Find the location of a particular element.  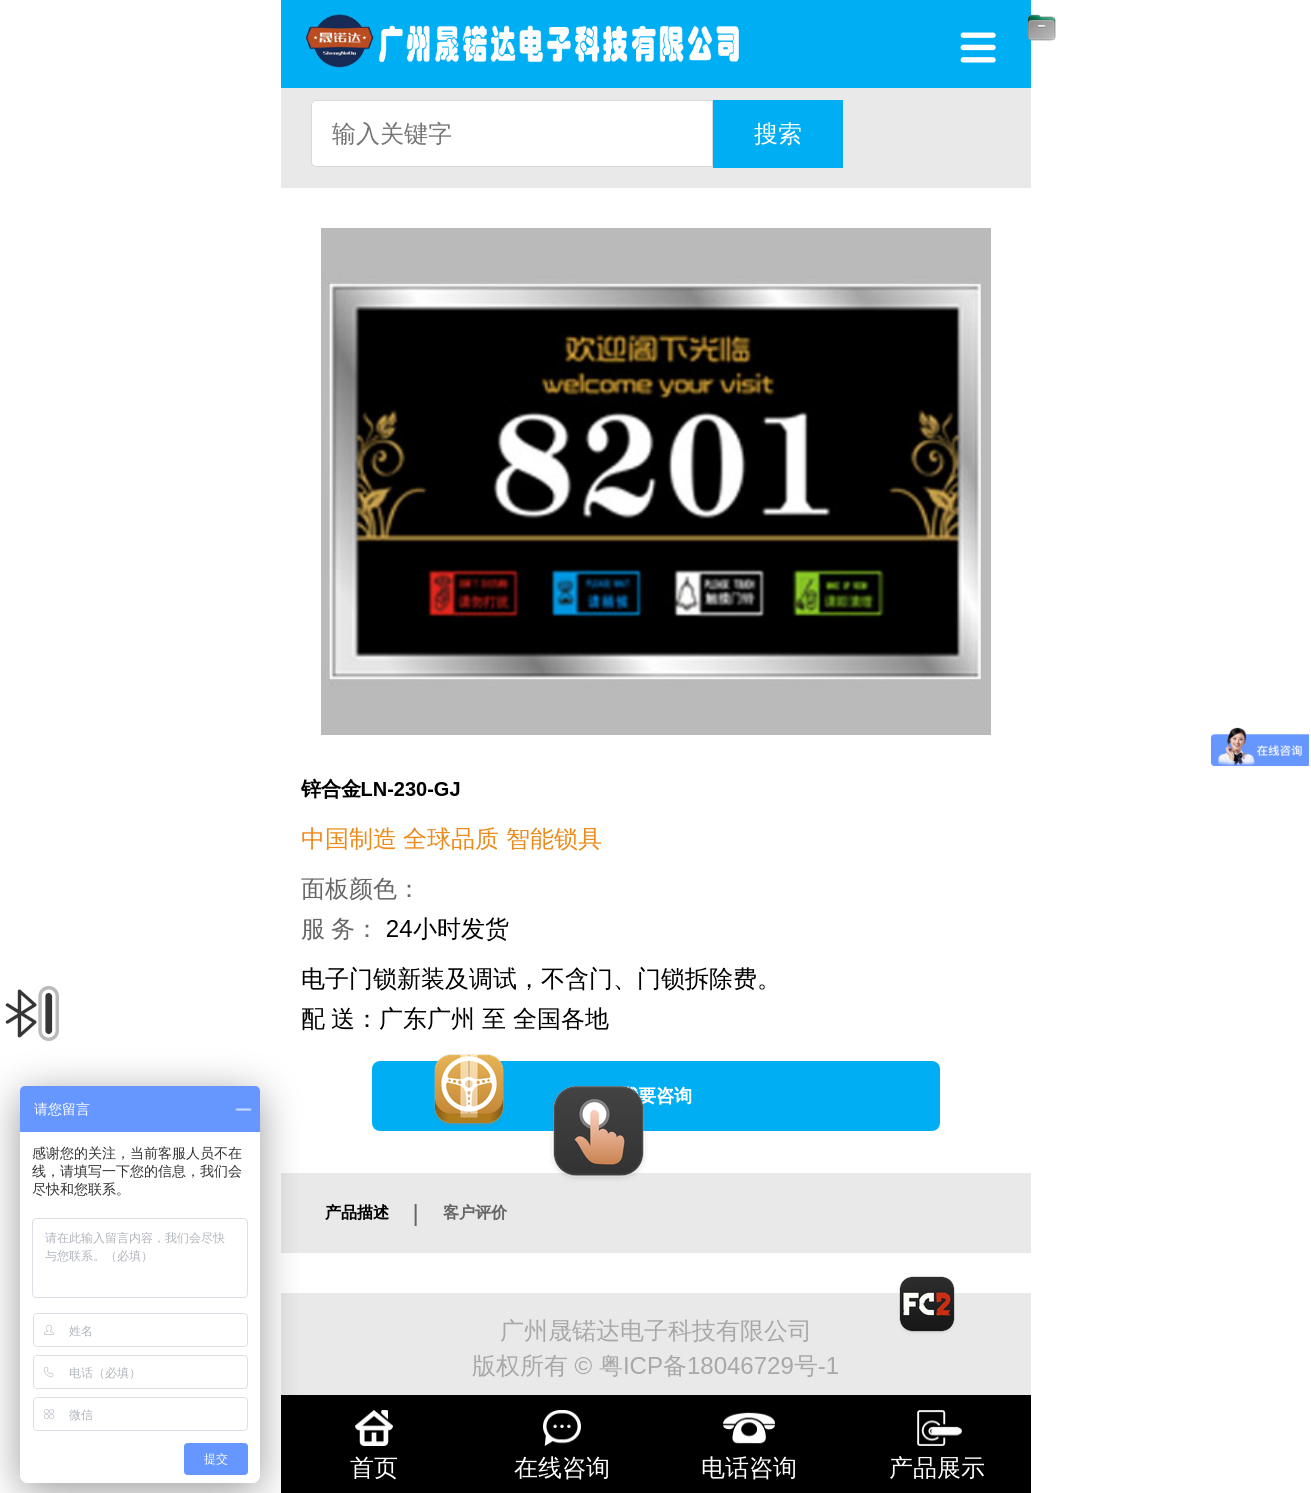

launch far cry 2 game is located at coordinates (927, 1304).